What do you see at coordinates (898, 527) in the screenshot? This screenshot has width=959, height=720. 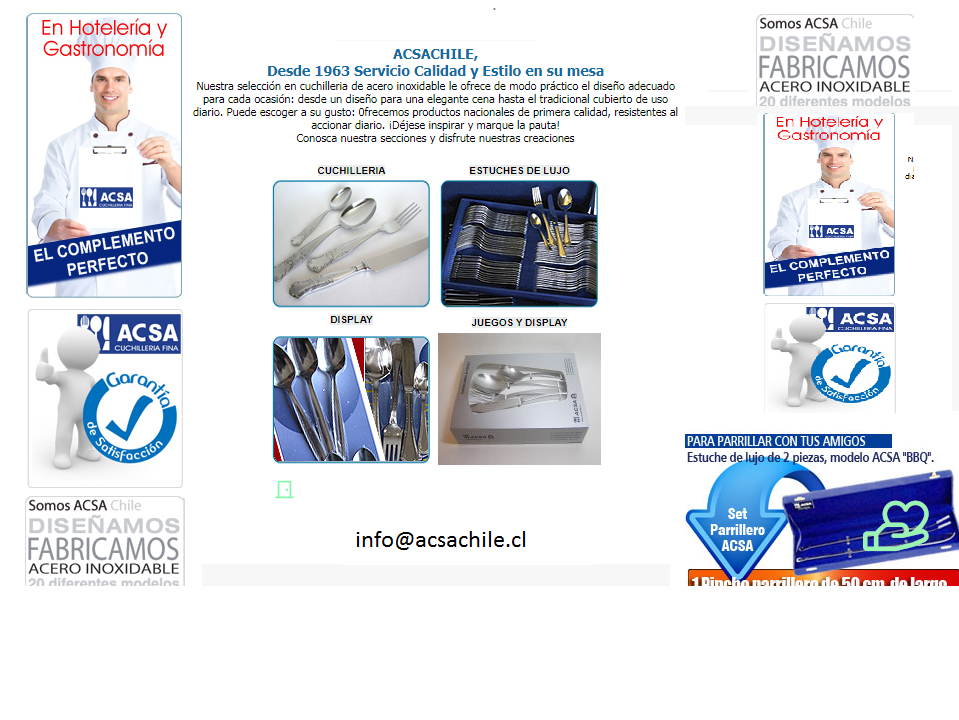 I see `donate or give to charity` at bounding box center [898, 527].